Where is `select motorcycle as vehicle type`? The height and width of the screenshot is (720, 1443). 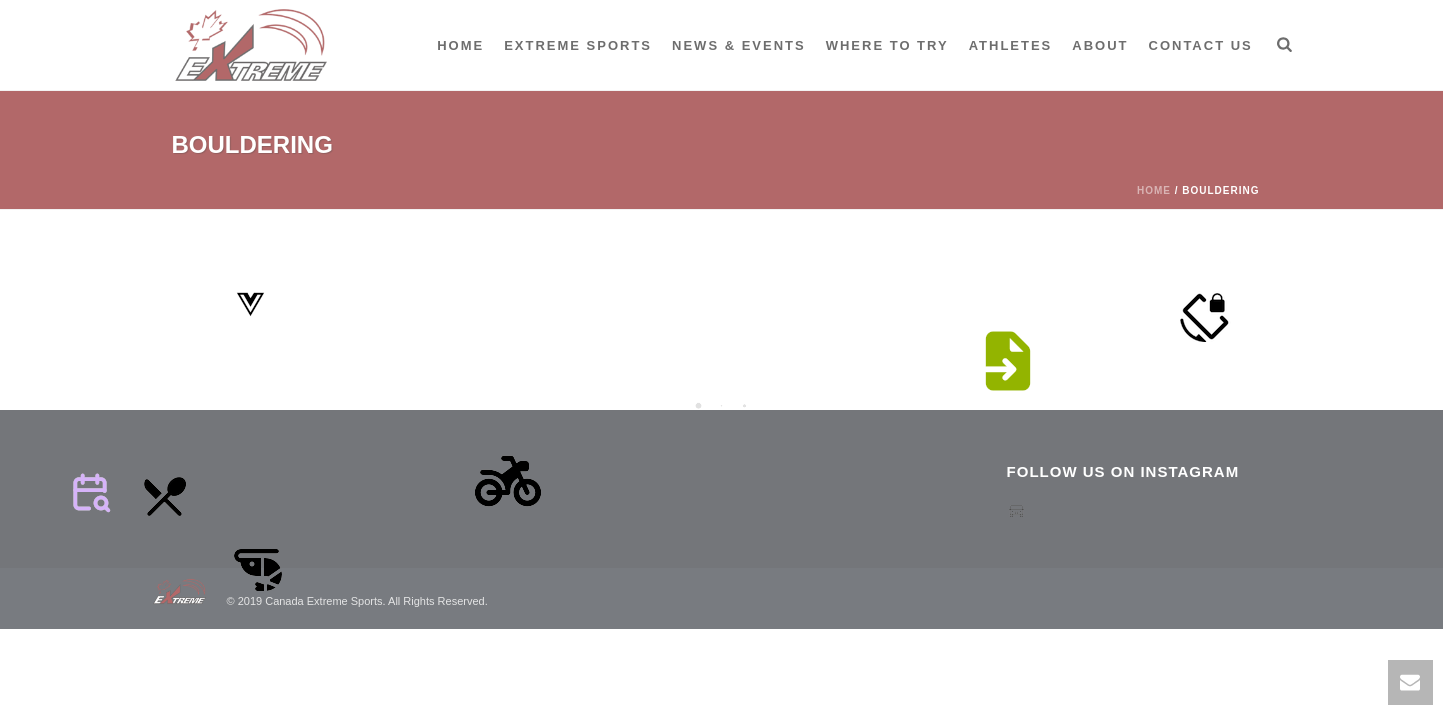
select motorcycle as vehicle type is located at coordinates (508, 482).